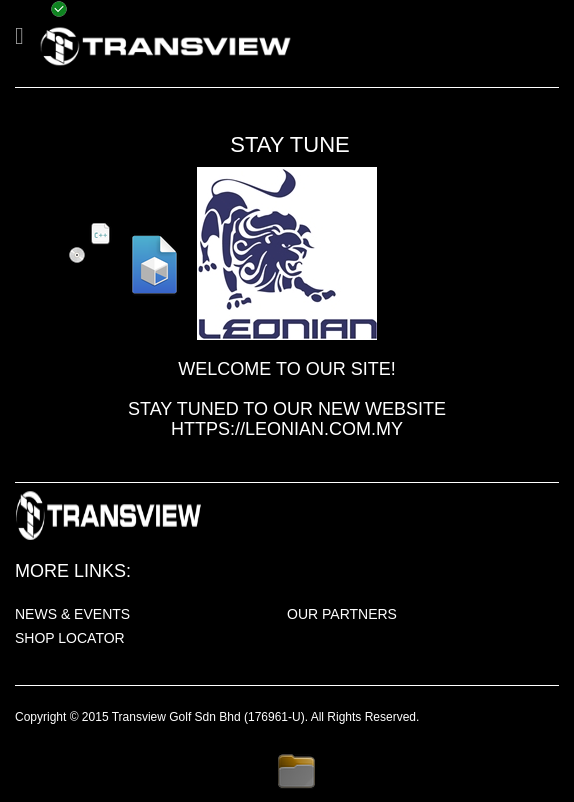  I want to click on a C++ source code file, so click(100, 233).